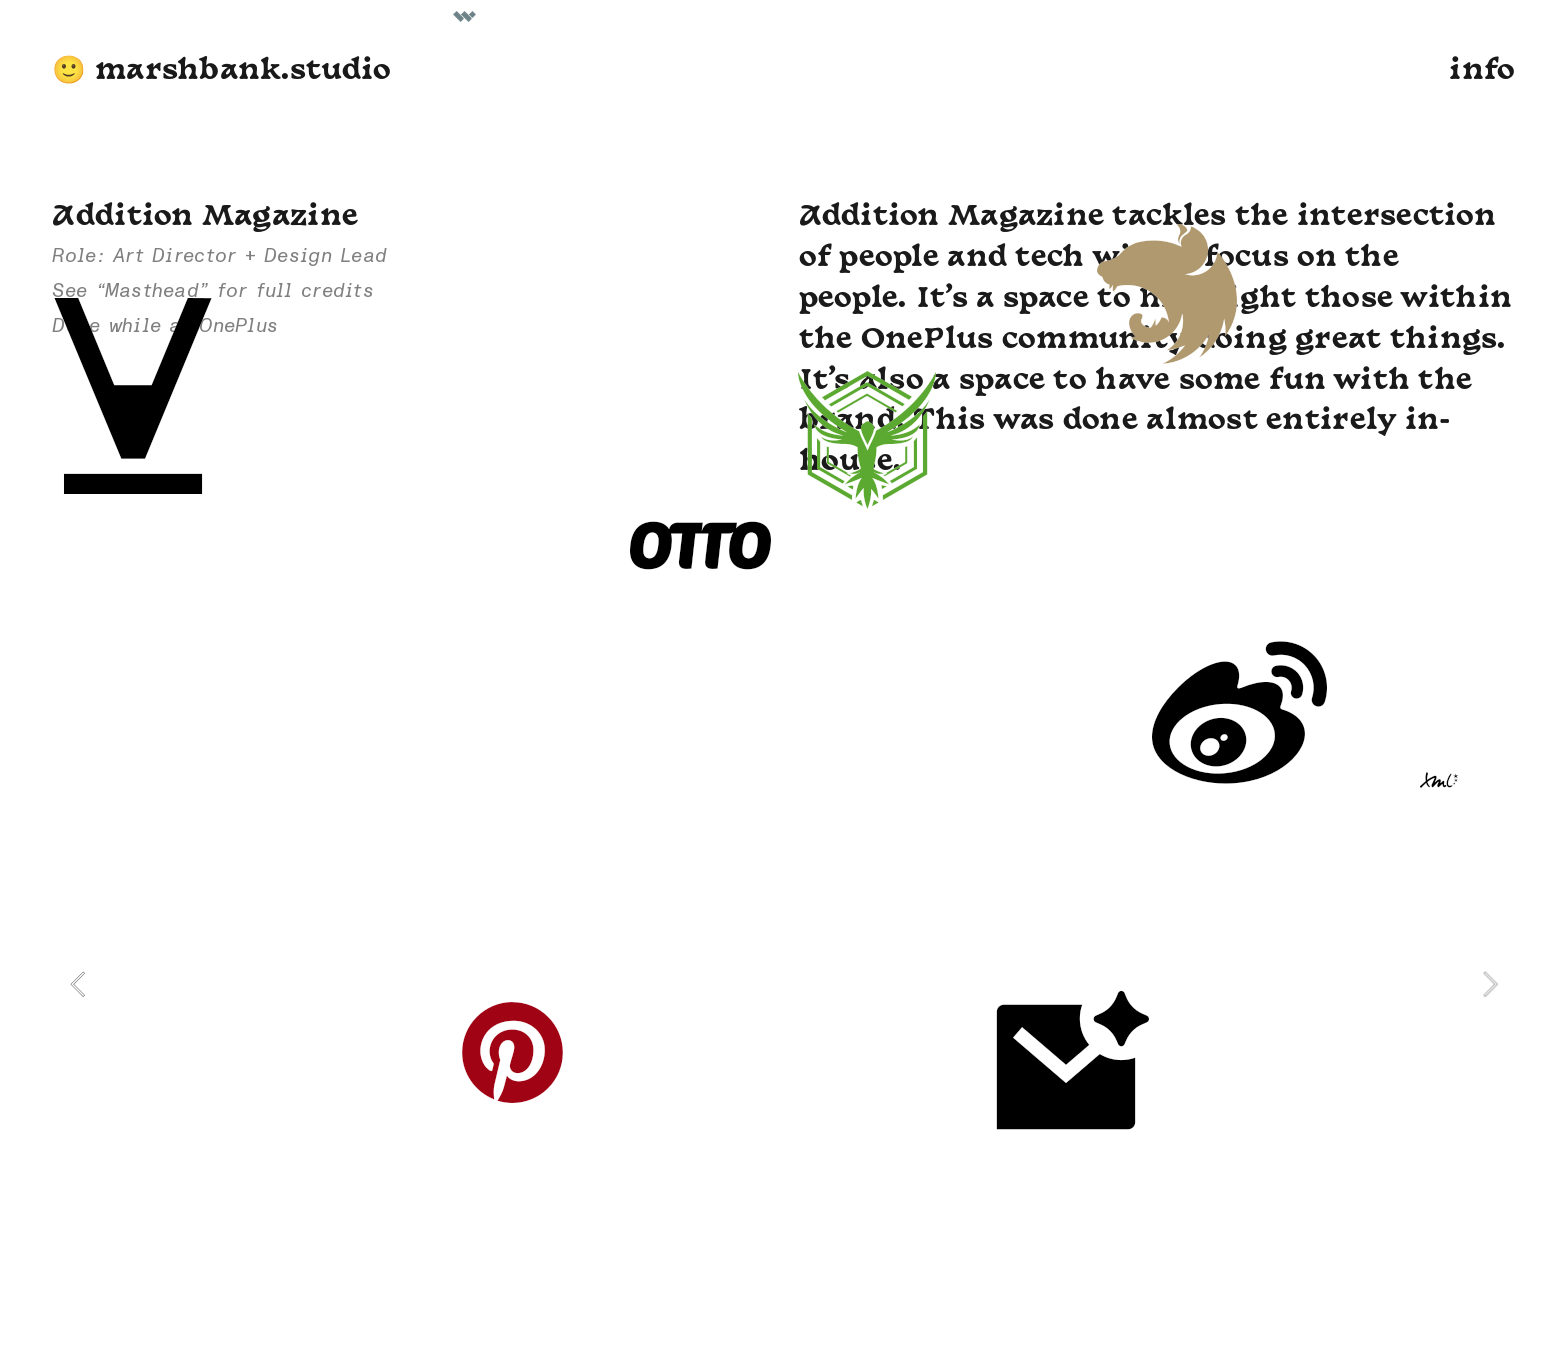  Describe the element at coordinates (1239, 712) in the screenshot. I see `open Sina Weibo app` at that location.